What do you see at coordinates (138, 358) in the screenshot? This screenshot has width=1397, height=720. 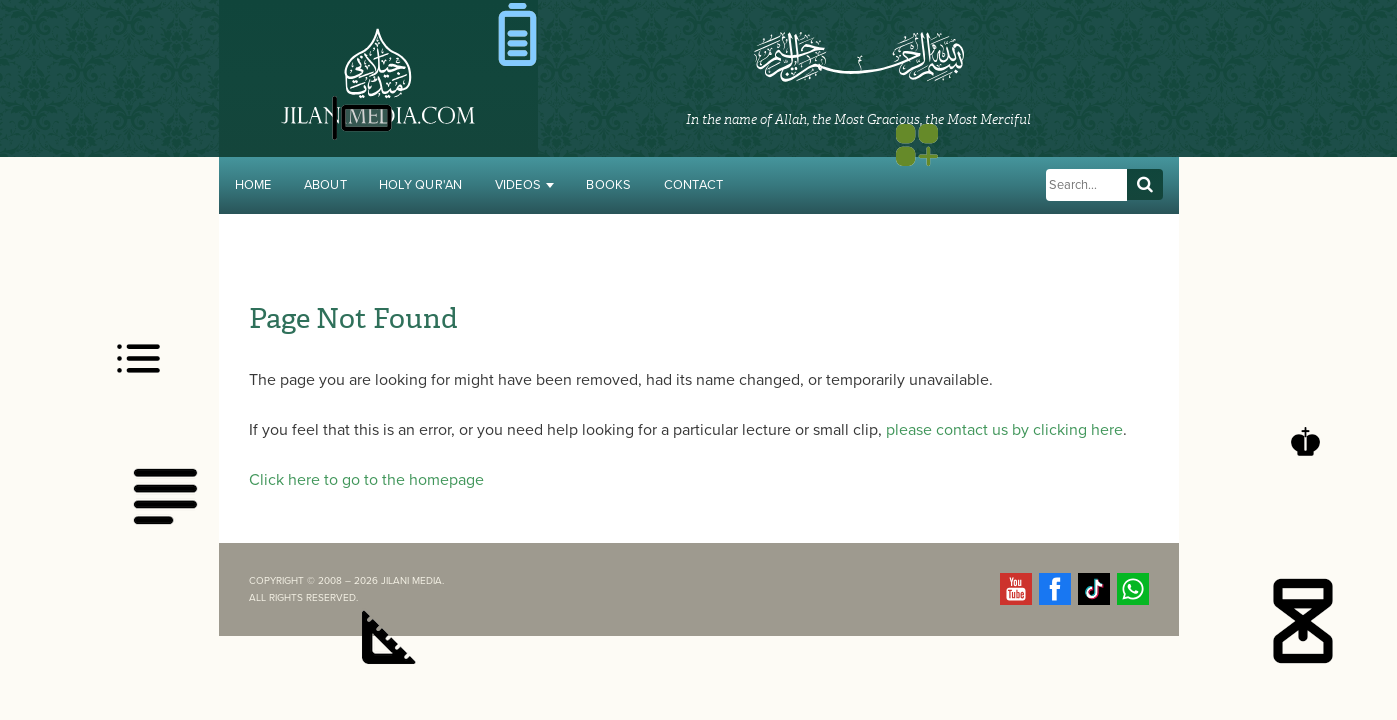 I see `view items in a list format` at bounding box center [138, 358].